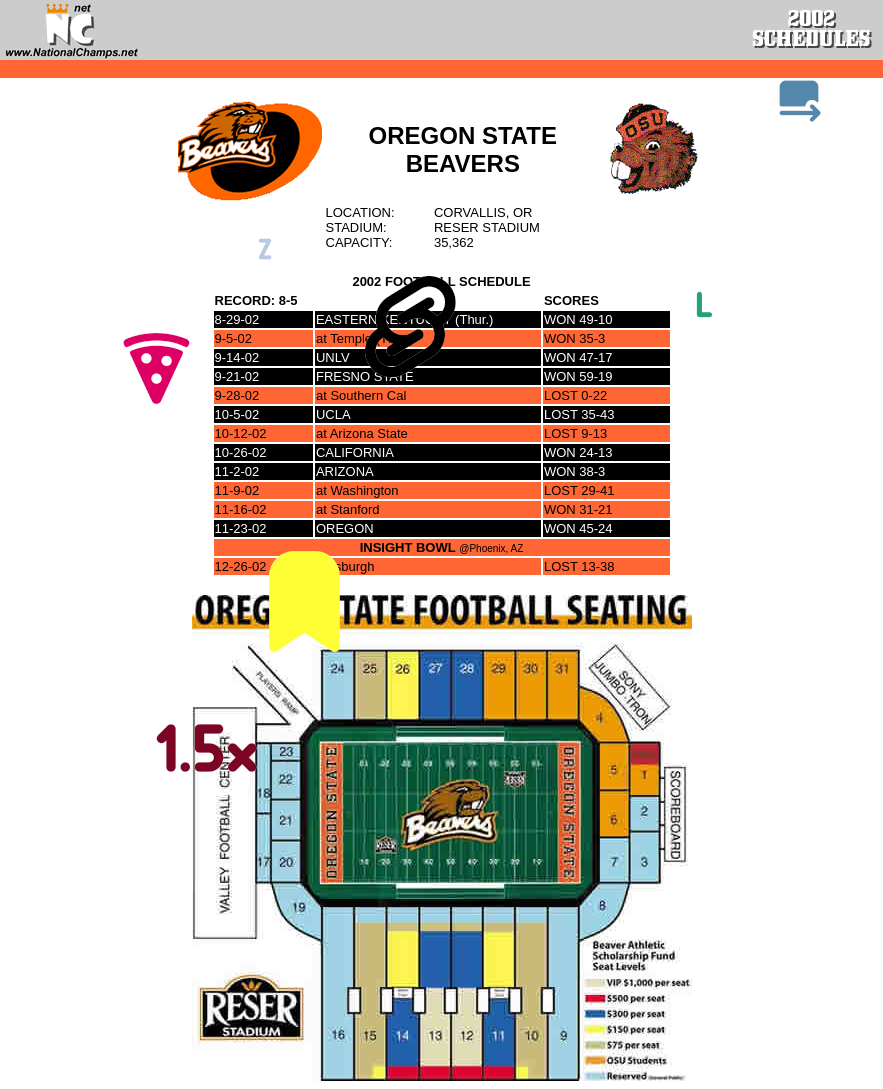  Describe the element at coordinates (156, 368) in the screenshot. I see `browse food delivery options` at that location.